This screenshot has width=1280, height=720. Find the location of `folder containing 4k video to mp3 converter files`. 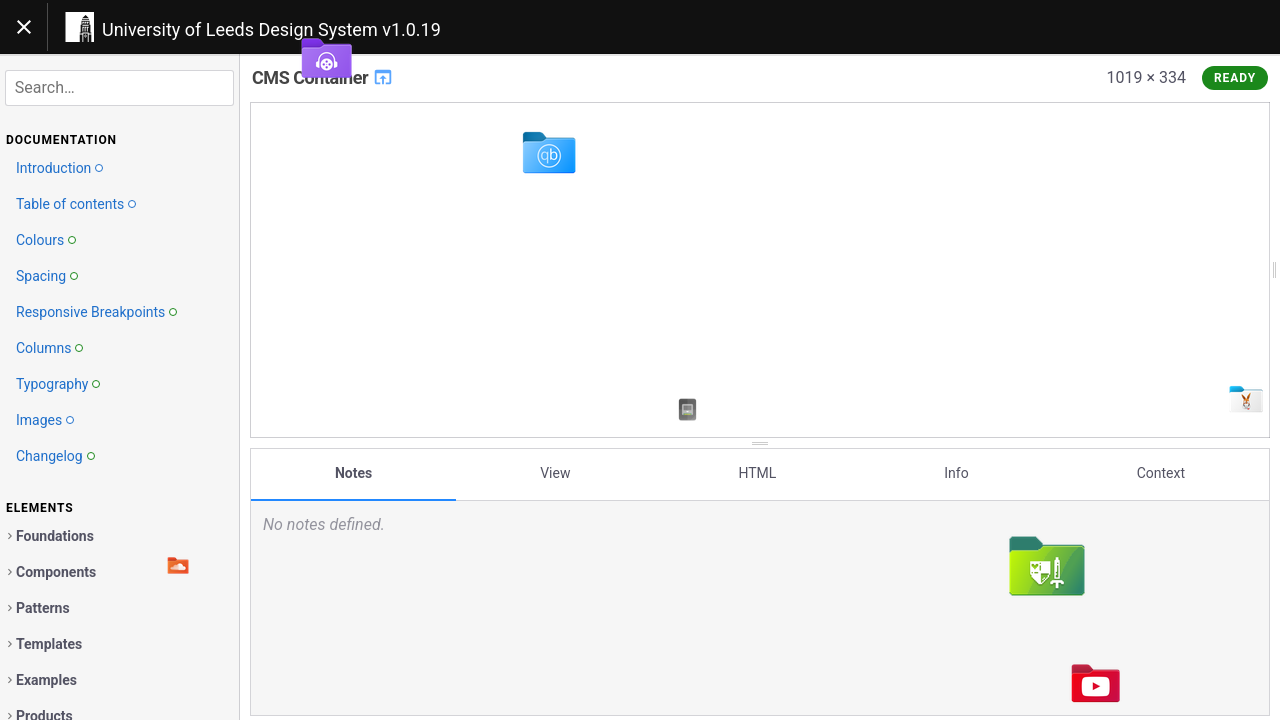

folder containing 4k video to mp3 converter files is located at coordinates (326, 59).